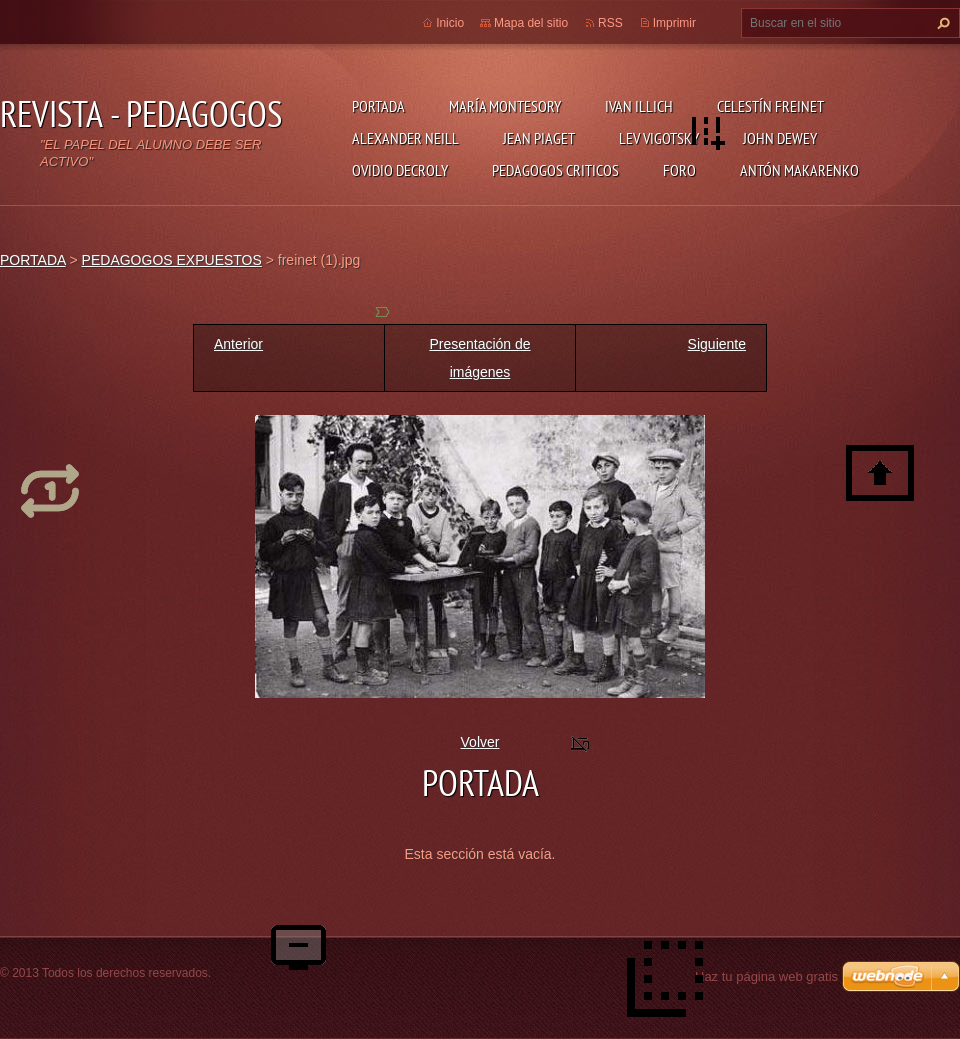 Image resolution: width=960 pixels, height=1039 pixels. What do you see at coordinates (382, 312) in the screenshot?
I see `apply a tag or label to an item` at bounding box center [382, 312].